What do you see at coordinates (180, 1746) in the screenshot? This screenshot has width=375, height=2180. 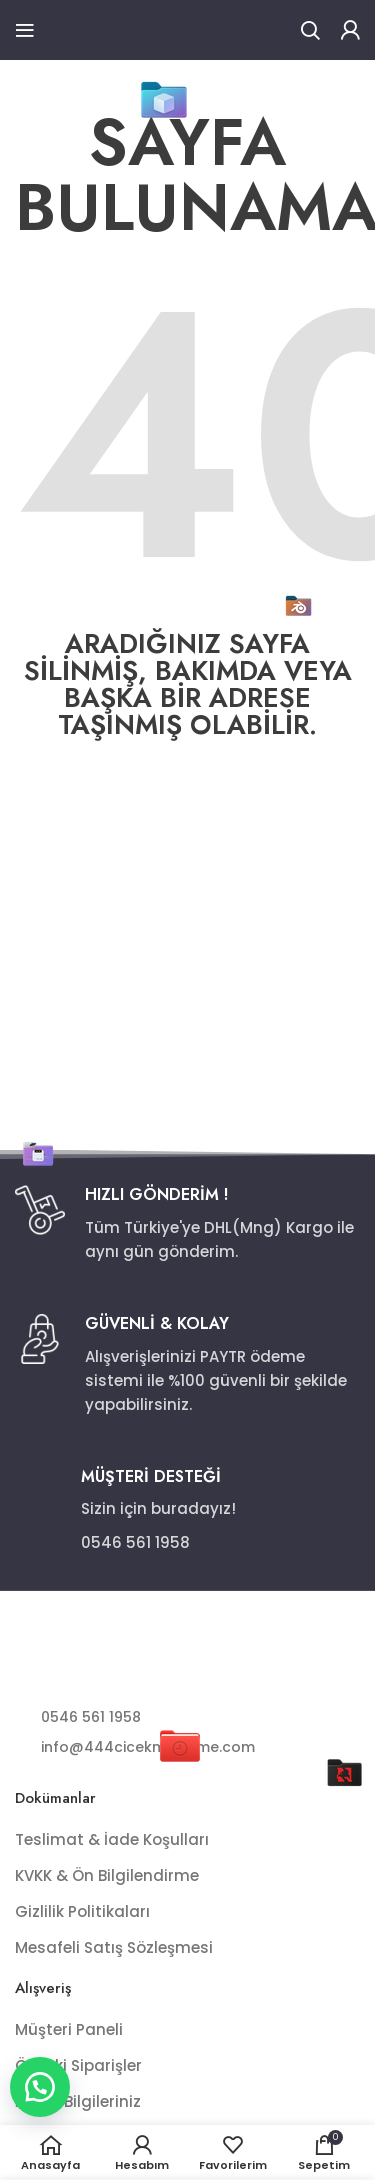 I see `access temporary files folder` at bounding box center [180, 1746].